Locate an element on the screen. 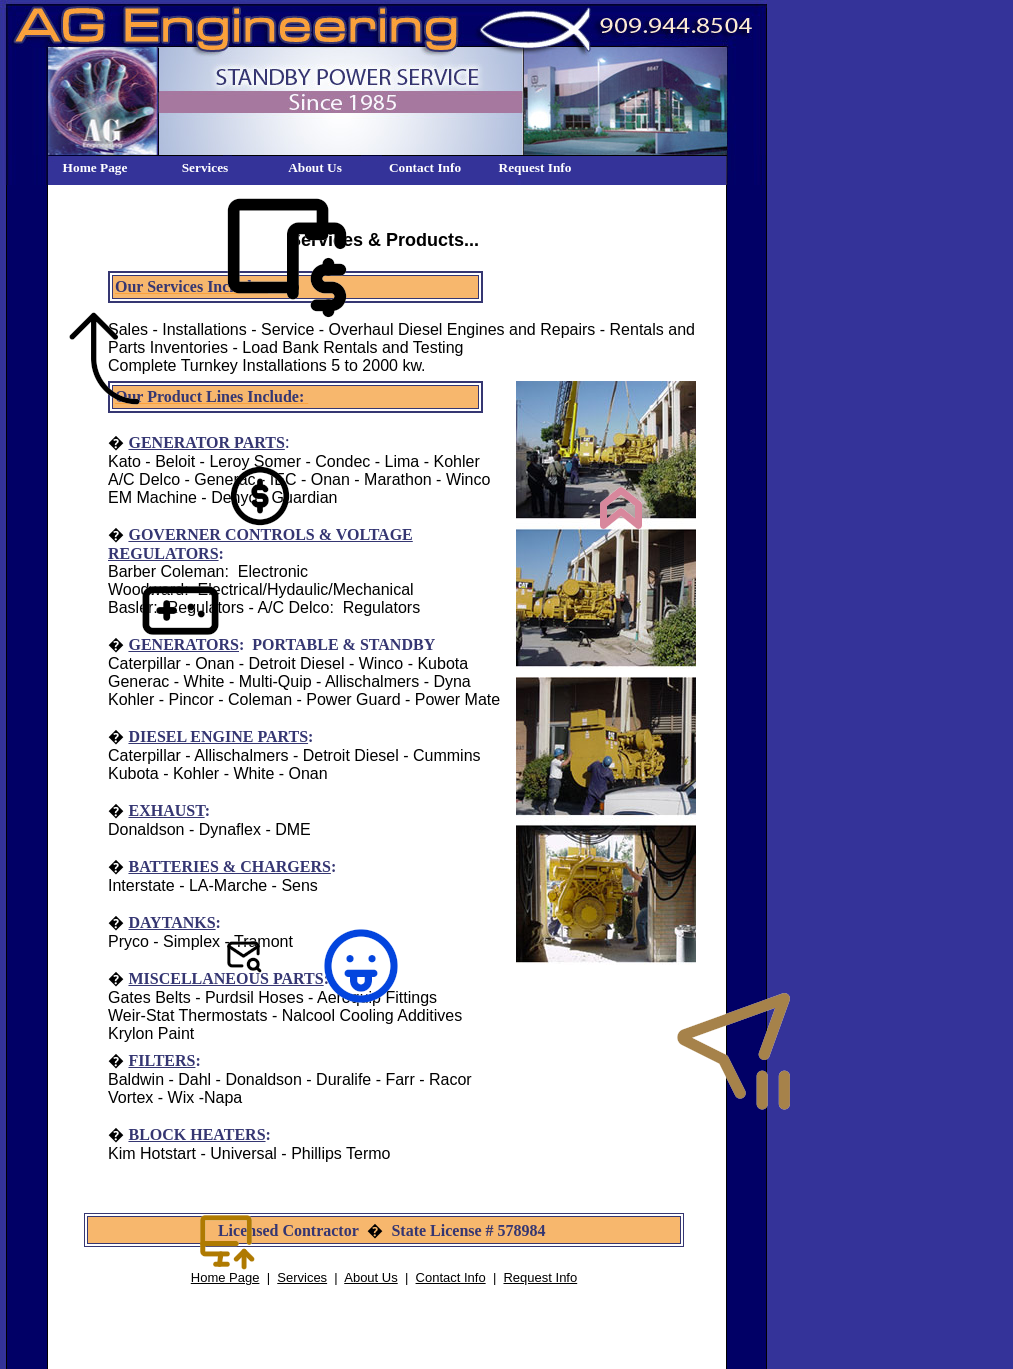 The height and width of the screenshot is (1369, 1013). manage device payment or subscription is located at coordinates (287, 252).